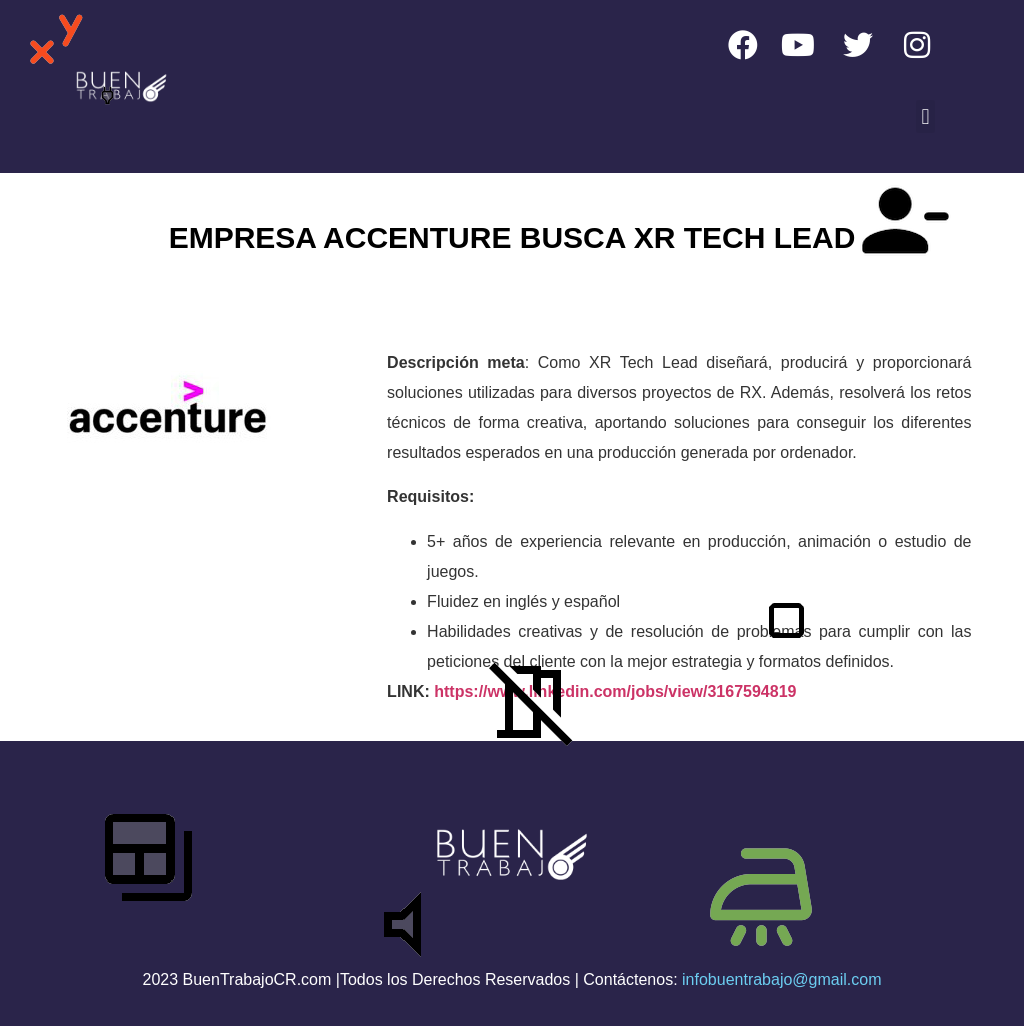 This screenshot has height=1026, width=1024. I want to click on indicates device is charging or connected to power, so click(107, 95).